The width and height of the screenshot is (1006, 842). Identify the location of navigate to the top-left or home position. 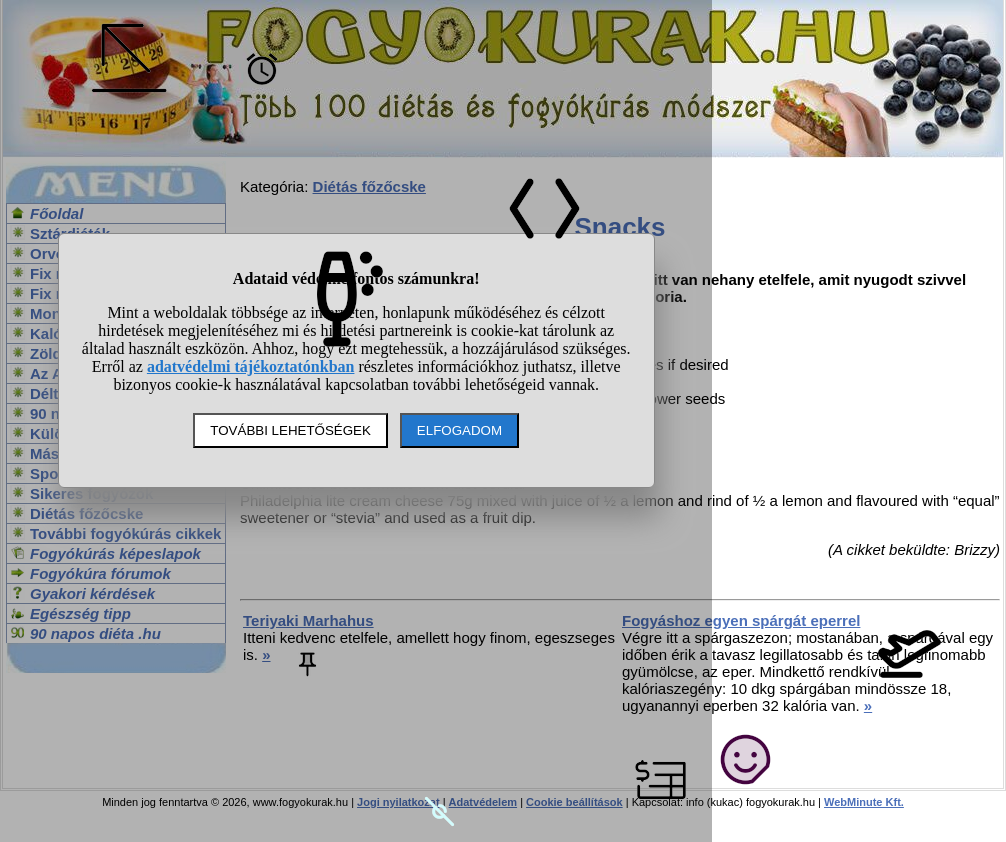
(126, 58).